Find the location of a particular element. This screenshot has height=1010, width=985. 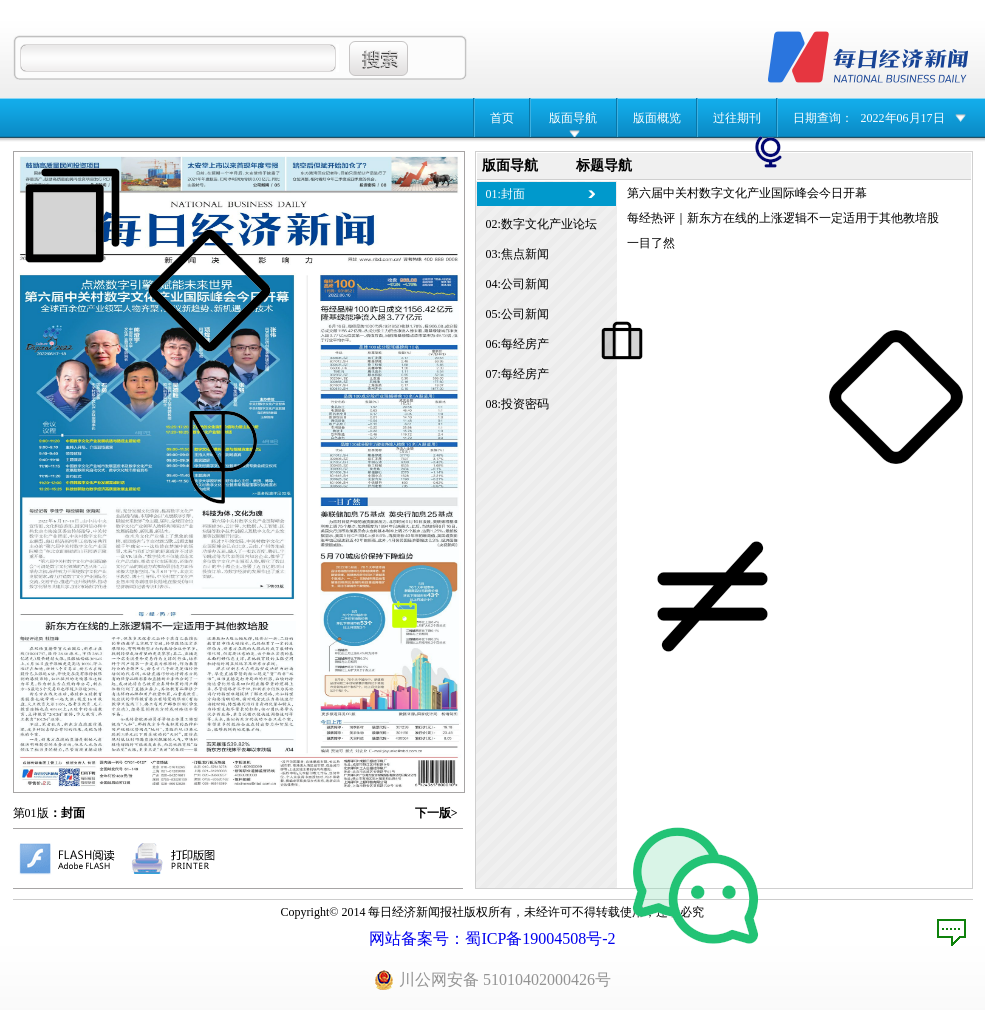

access global or international settings is located at coordinates (769, 150).